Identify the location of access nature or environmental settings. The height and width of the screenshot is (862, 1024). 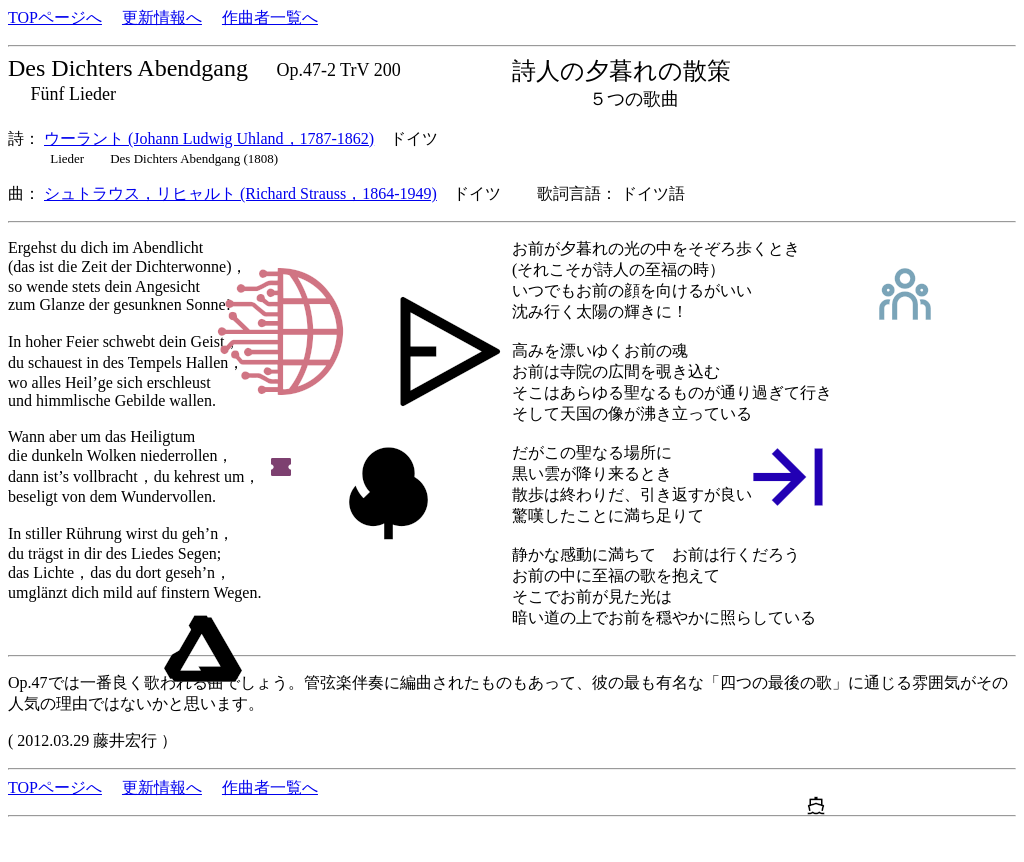
(388, 495).